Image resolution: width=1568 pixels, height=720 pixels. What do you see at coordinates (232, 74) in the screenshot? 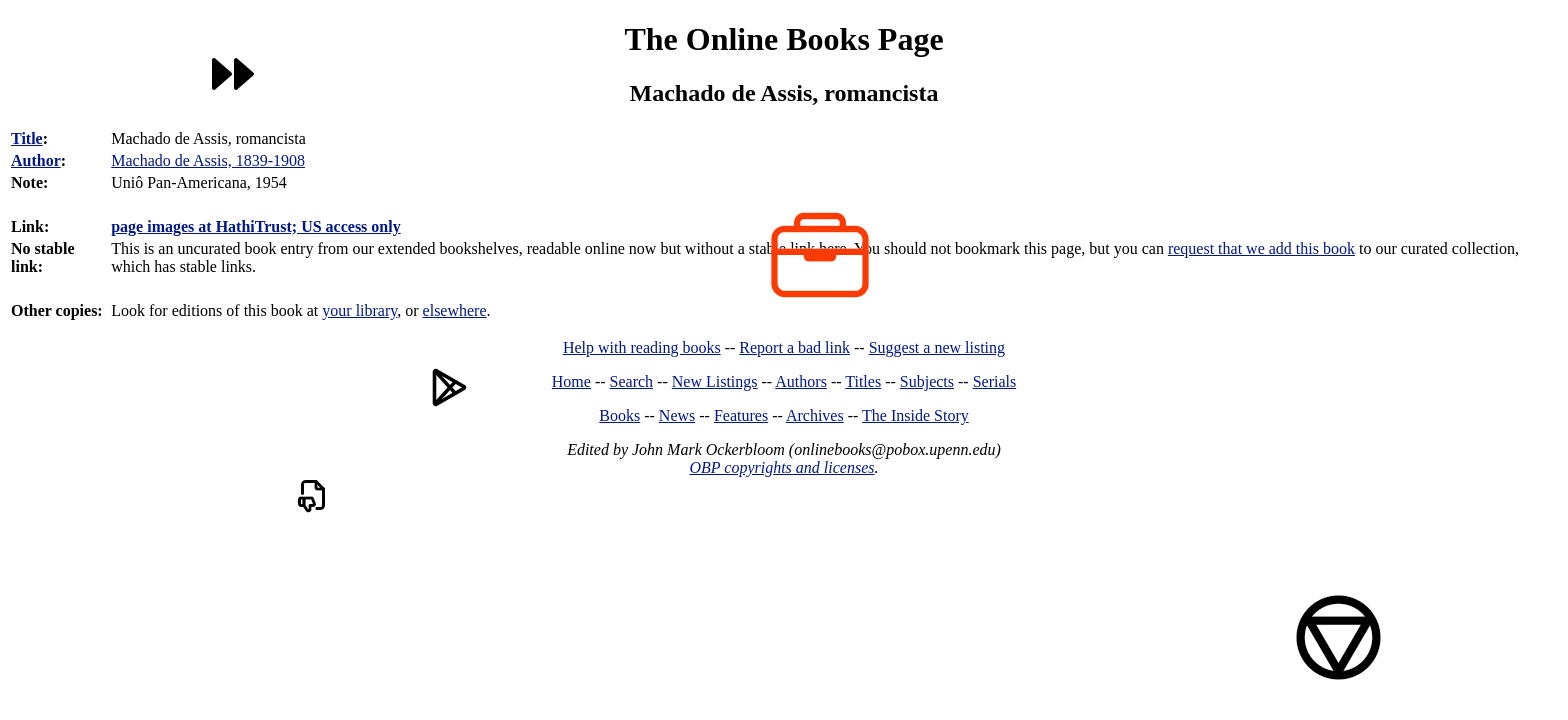
I see `skip to the next track` at bounding box center [232, 74].